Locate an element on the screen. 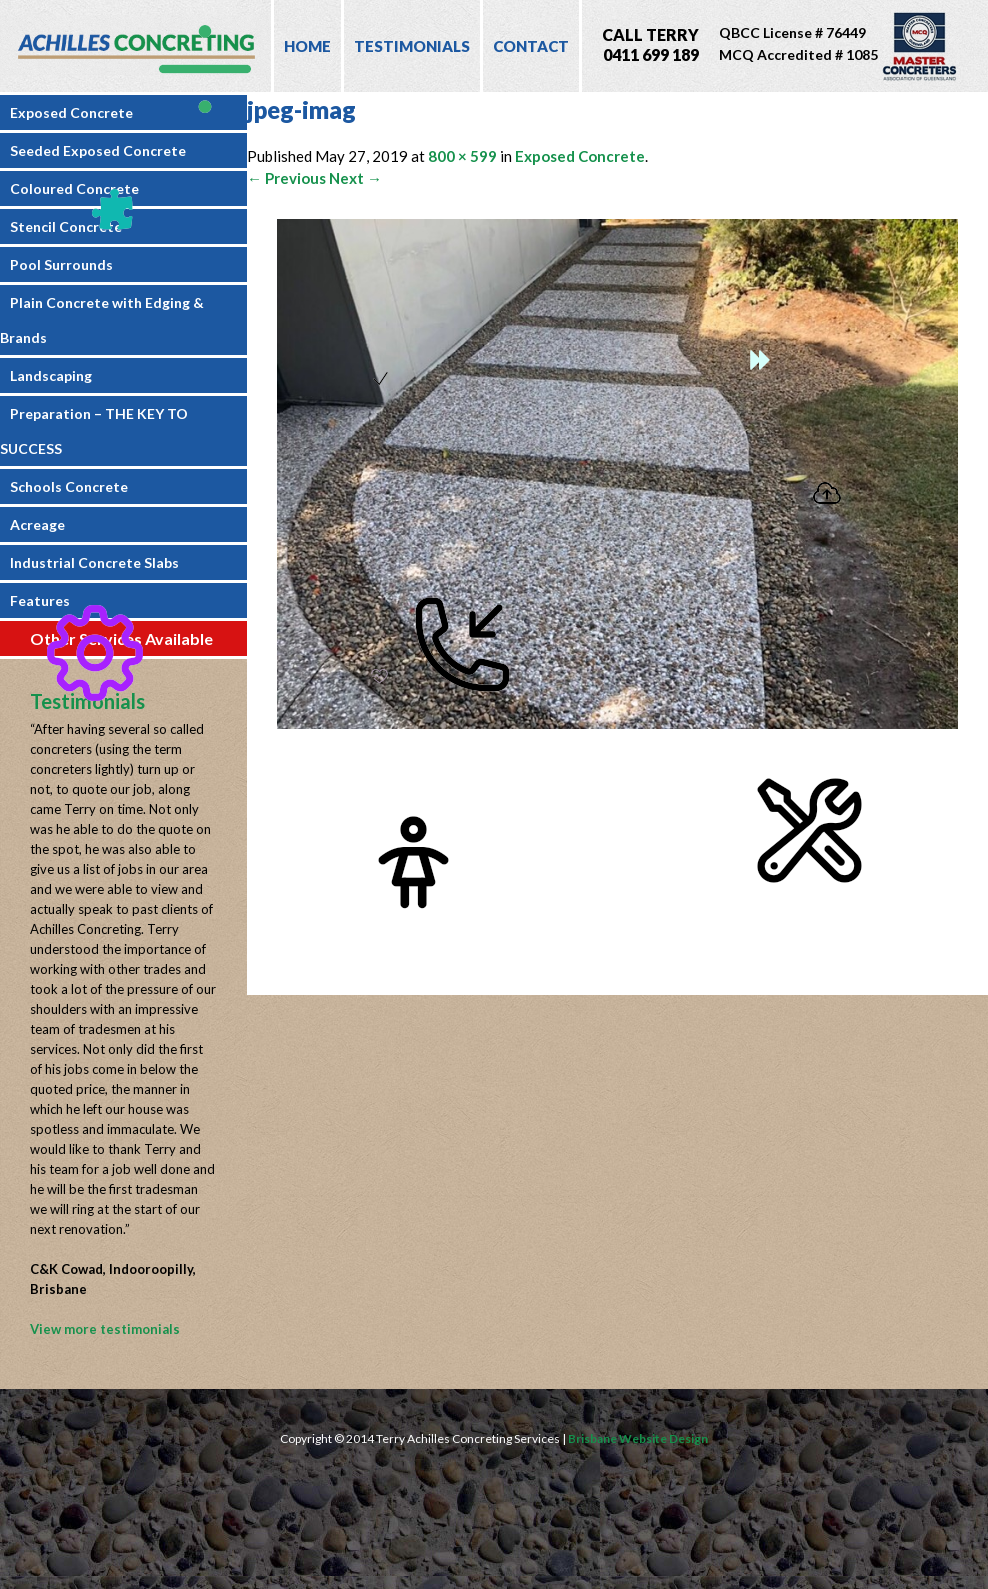 This screenshot has width=988, height=1589. view health or fitness metrics is located at coordinates (379, 675).